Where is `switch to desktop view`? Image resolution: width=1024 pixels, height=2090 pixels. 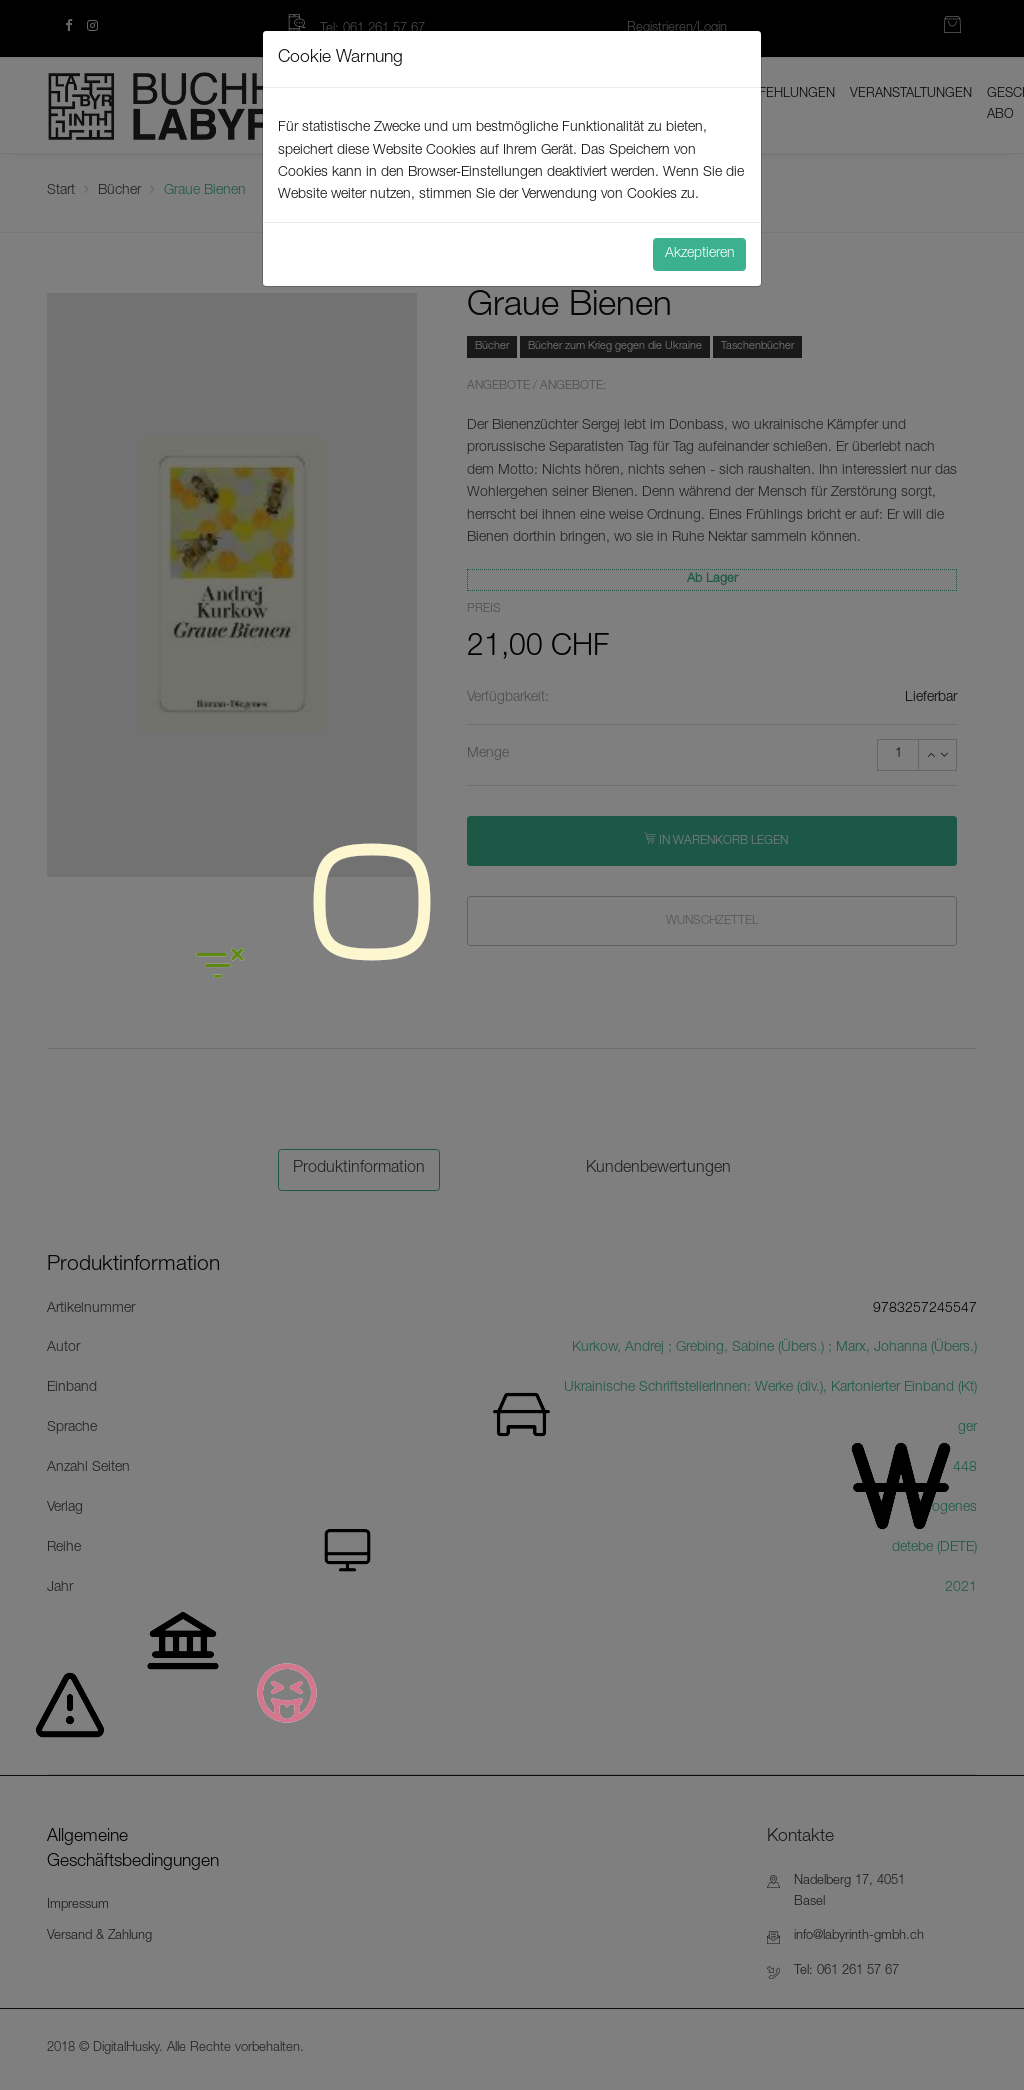
switch to desktop view is located at coordinates (347, 1548).